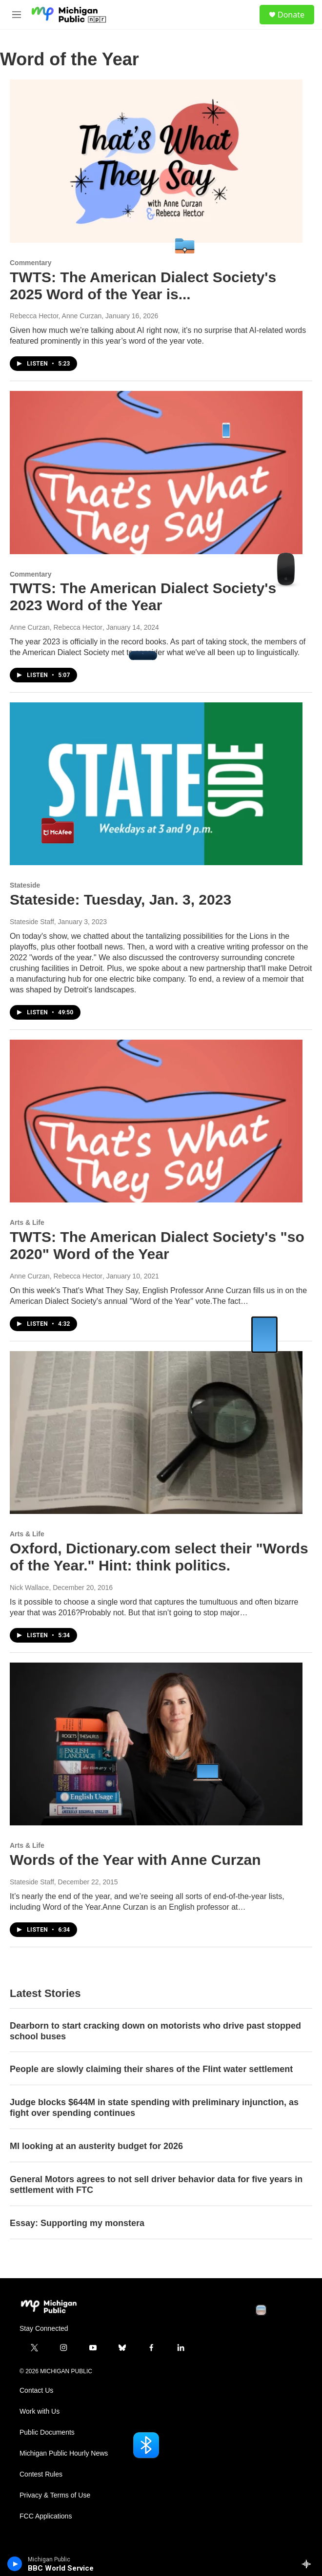 Image resolution: width=322 pixels, height=2576 pixels. I want to click on folder containing pokémon typing game files, so click(184, 246).